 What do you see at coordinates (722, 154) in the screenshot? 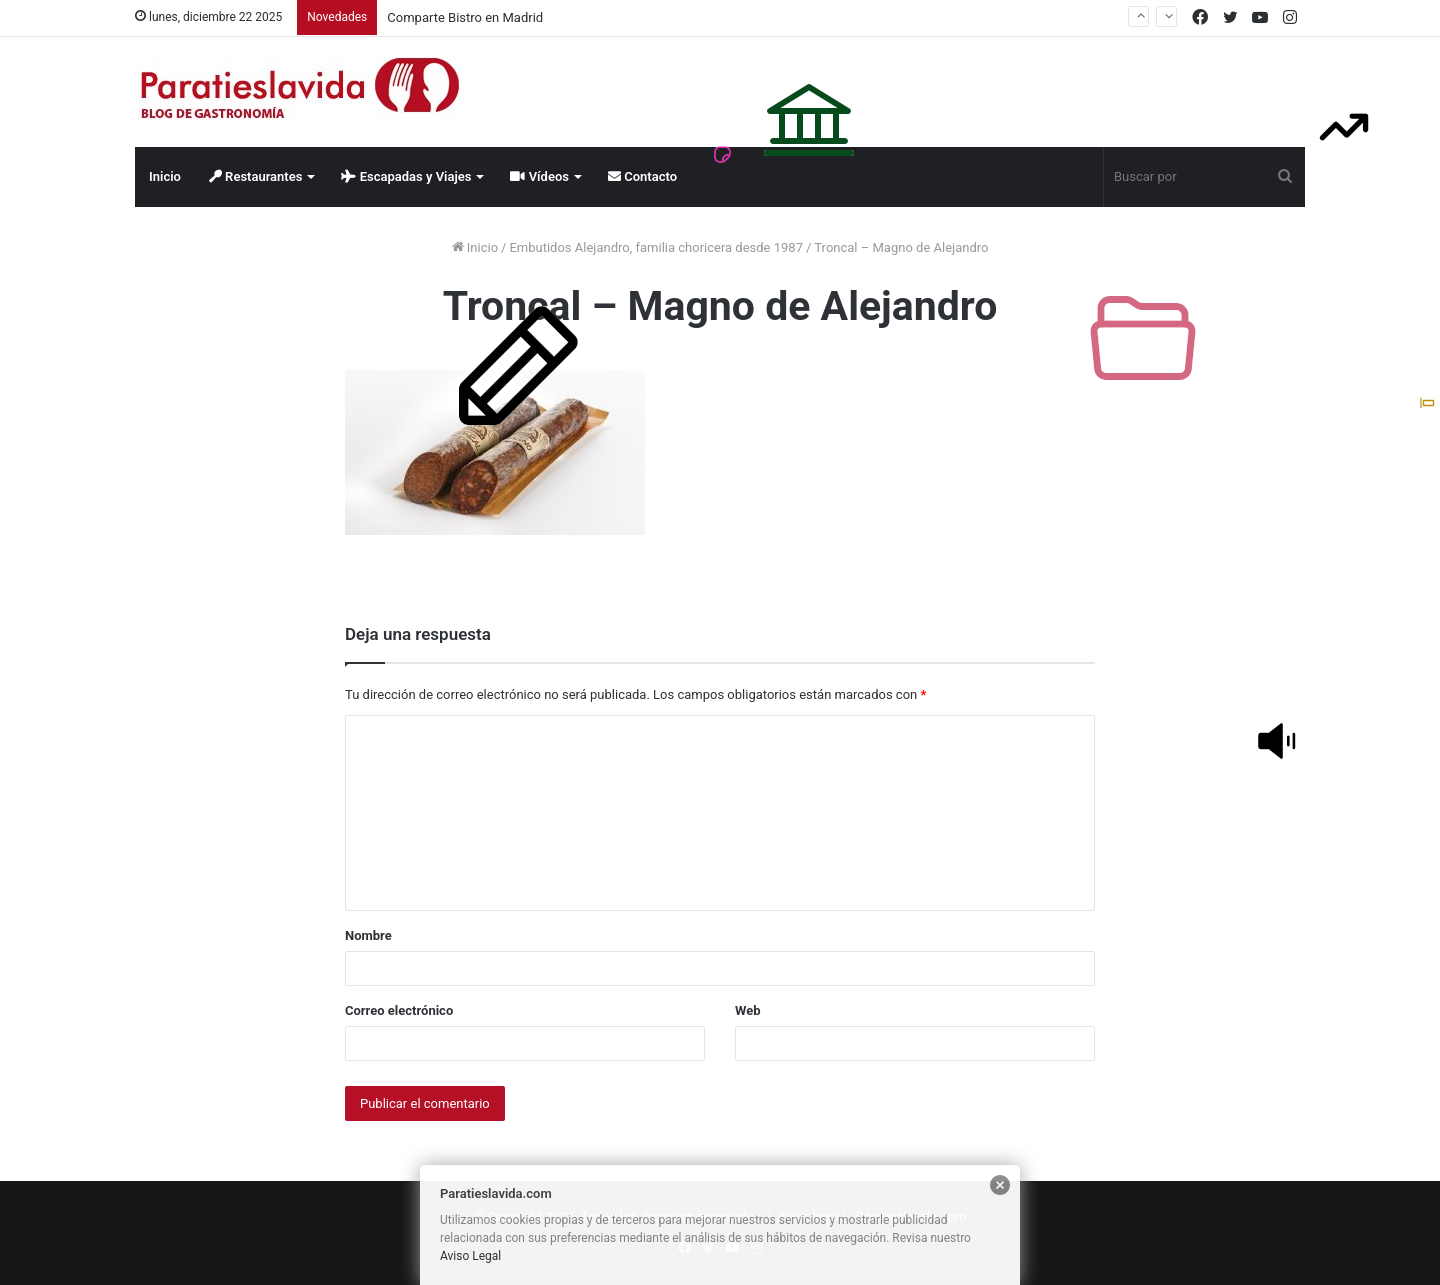
I see `add a sticker to your message` at bounding box center [722, 154].